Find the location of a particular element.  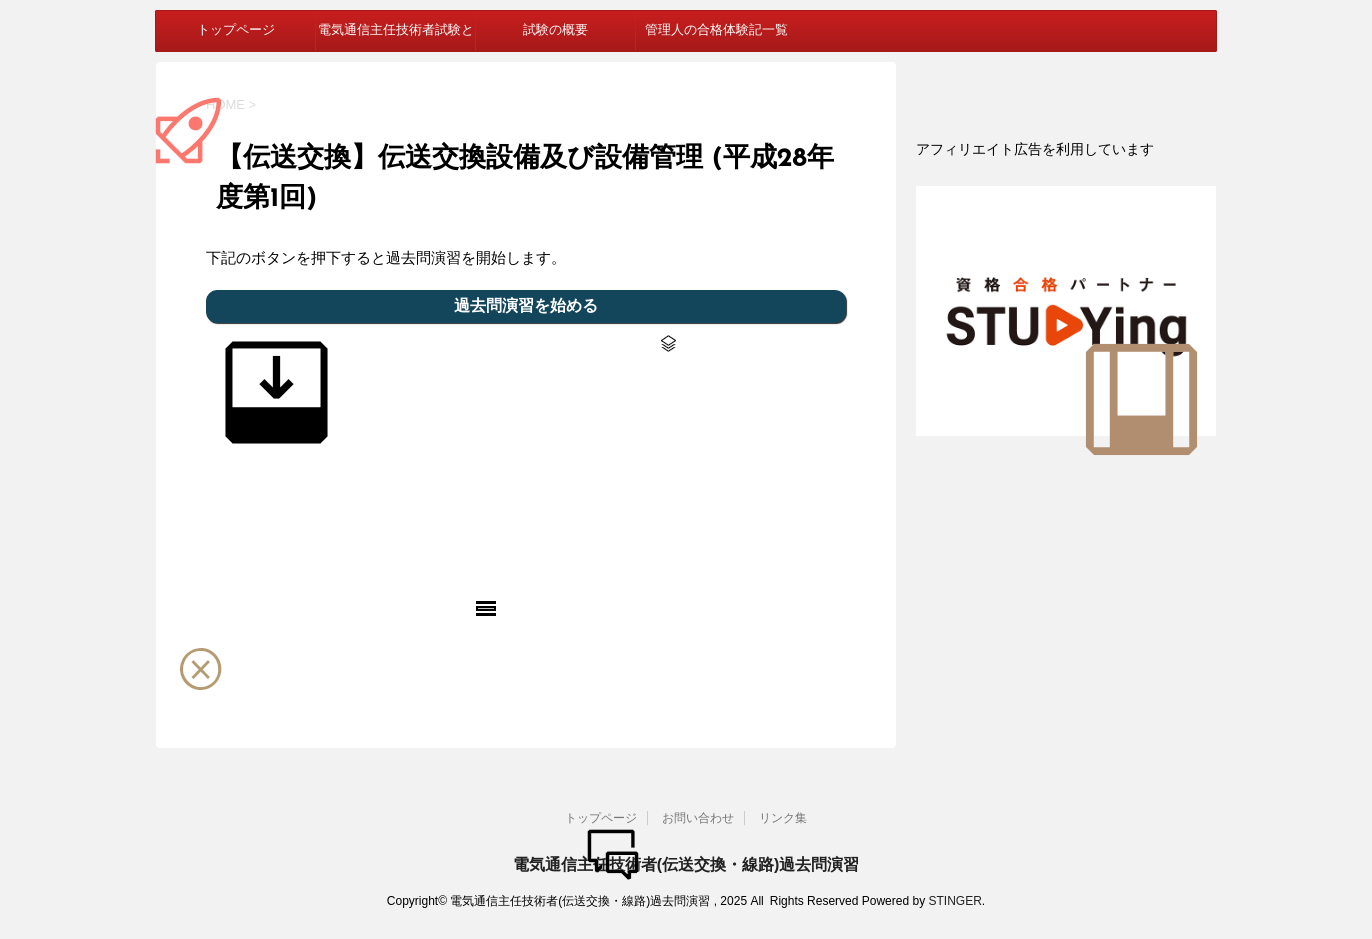

dock panel to bottom of editor is located at coordinates (276, 392).